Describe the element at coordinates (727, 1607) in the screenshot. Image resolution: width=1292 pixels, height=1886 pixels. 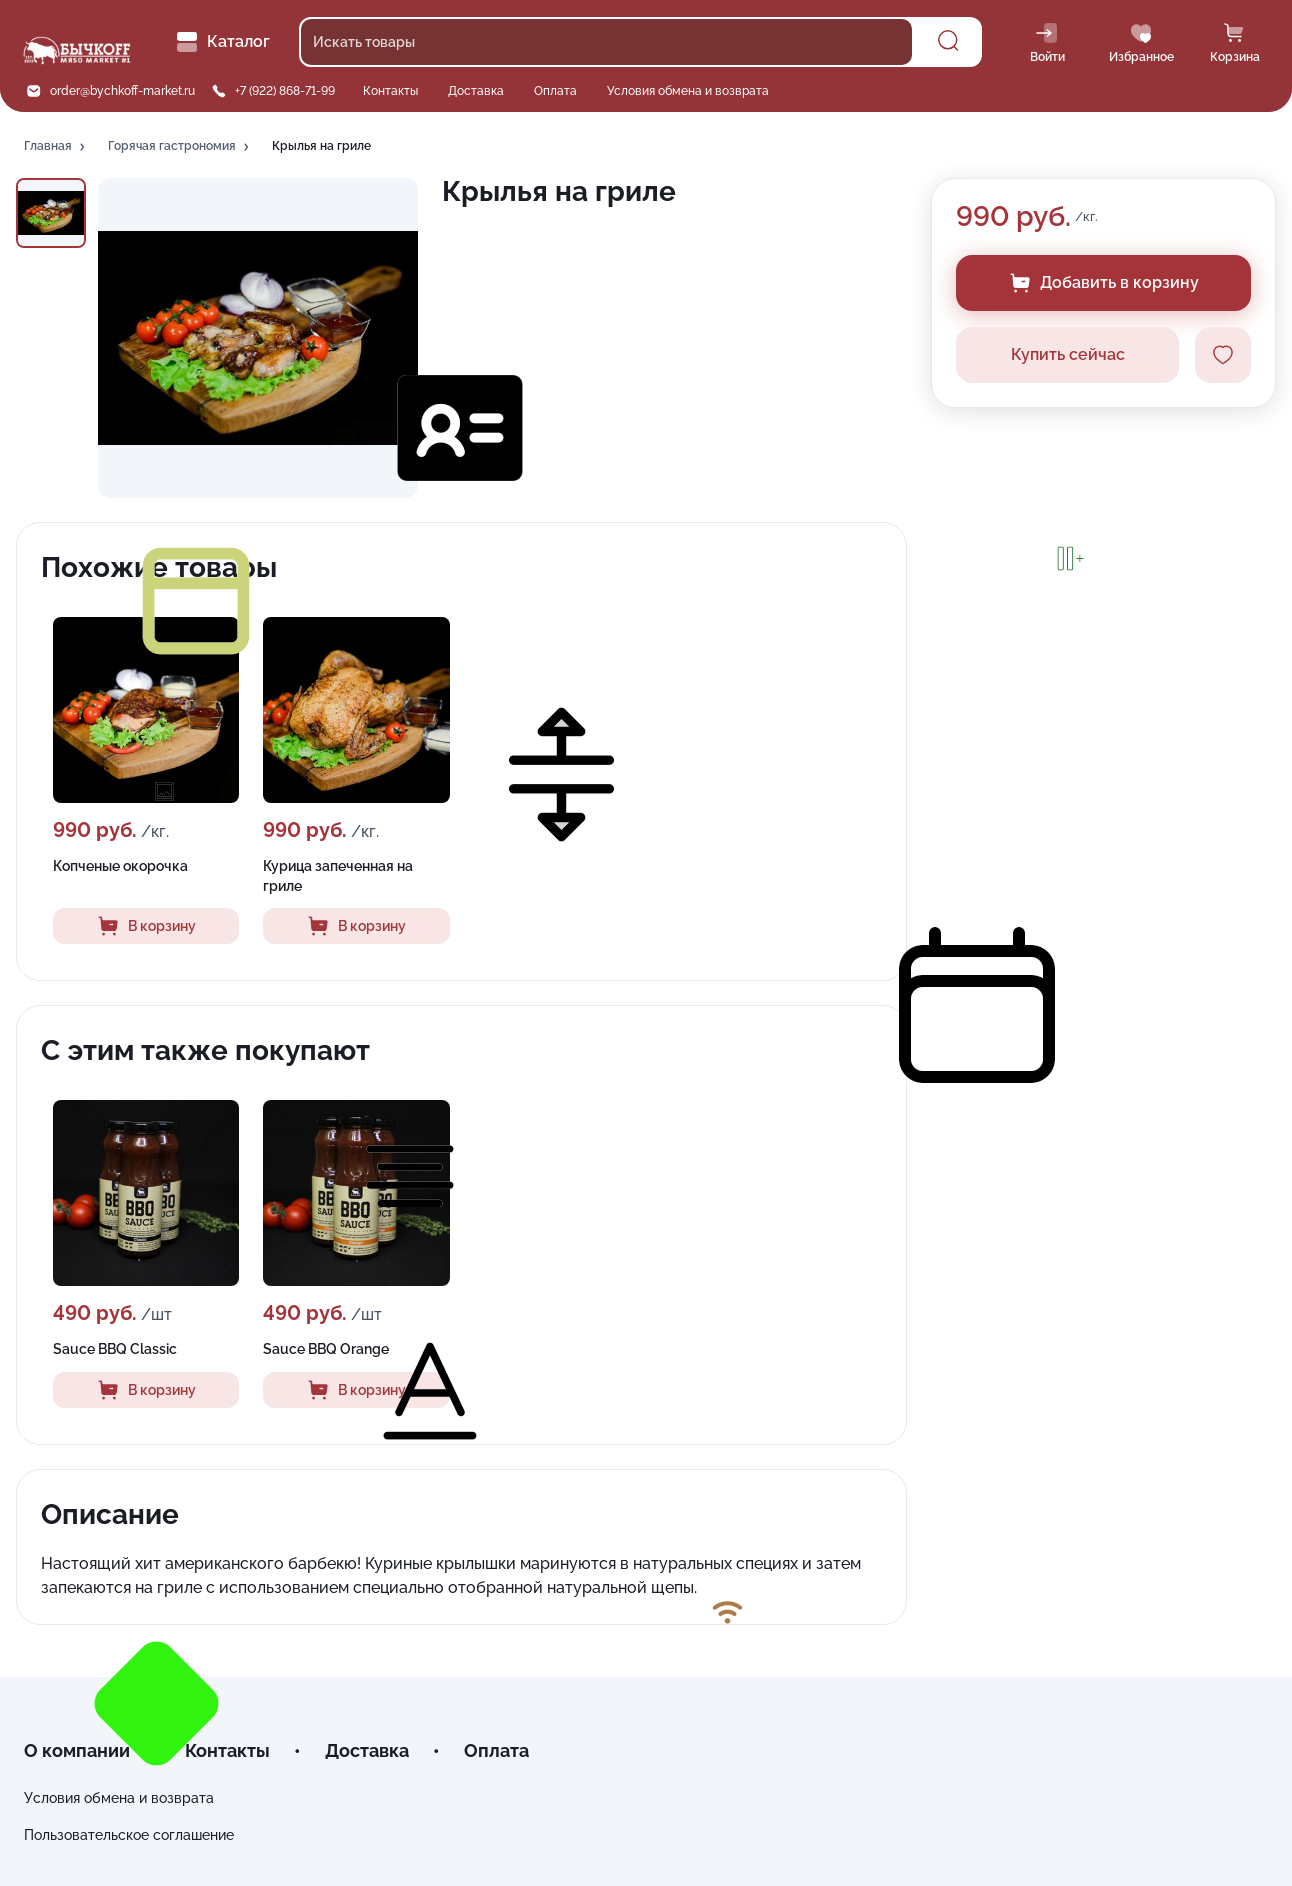
I see `indicates medium wifi signal strength` at that location.